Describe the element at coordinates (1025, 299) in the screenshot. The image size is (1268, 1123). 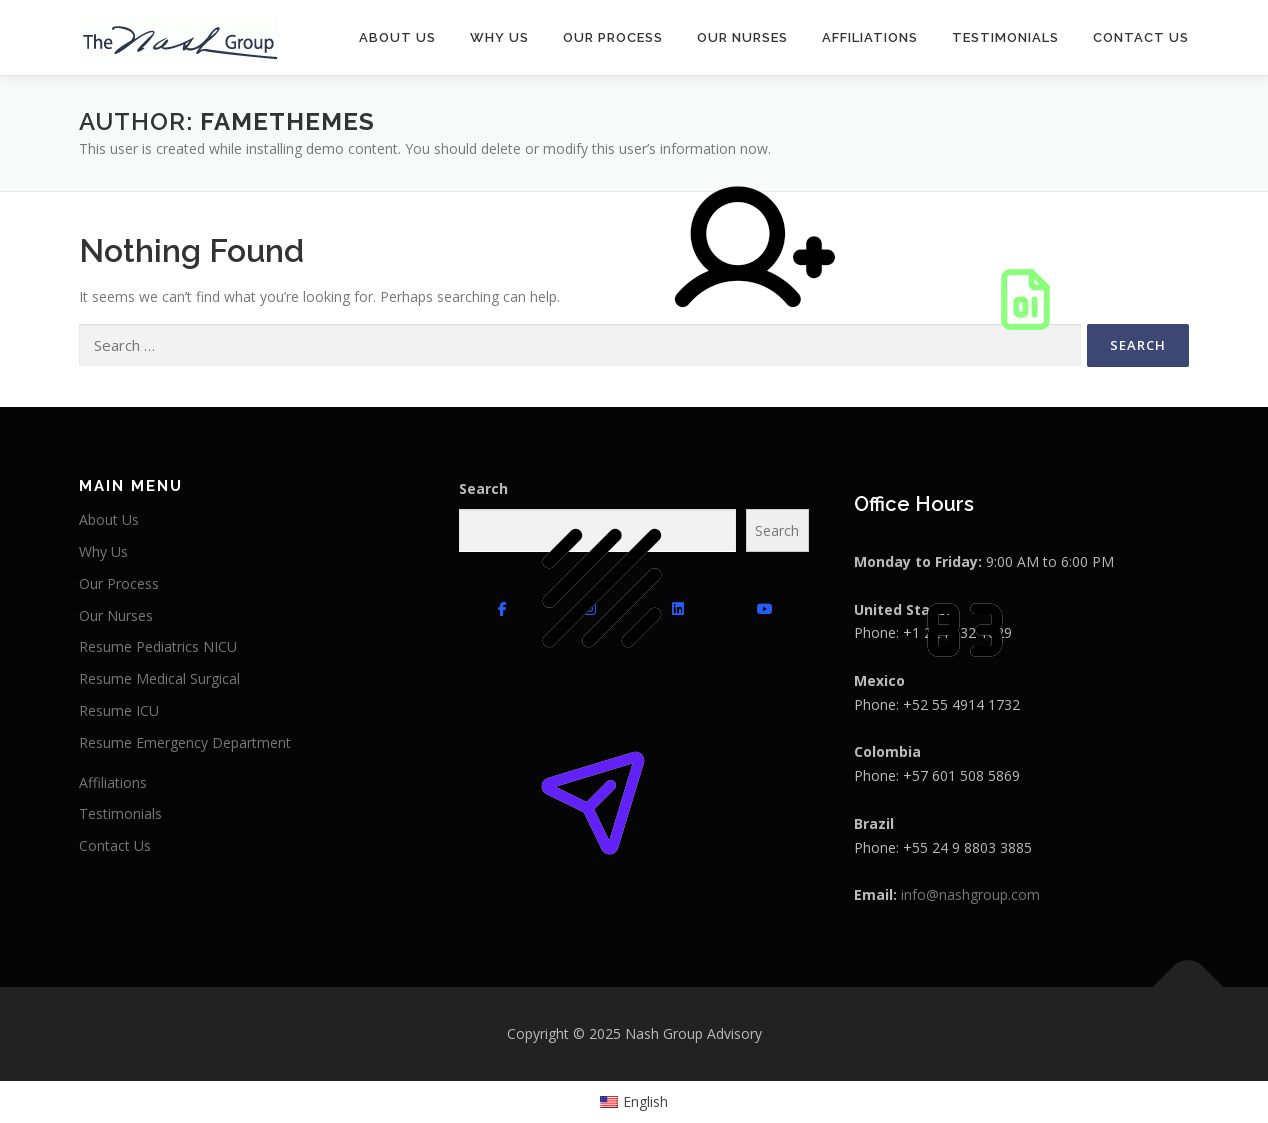
I see `view a file containing numeric data` at that location.